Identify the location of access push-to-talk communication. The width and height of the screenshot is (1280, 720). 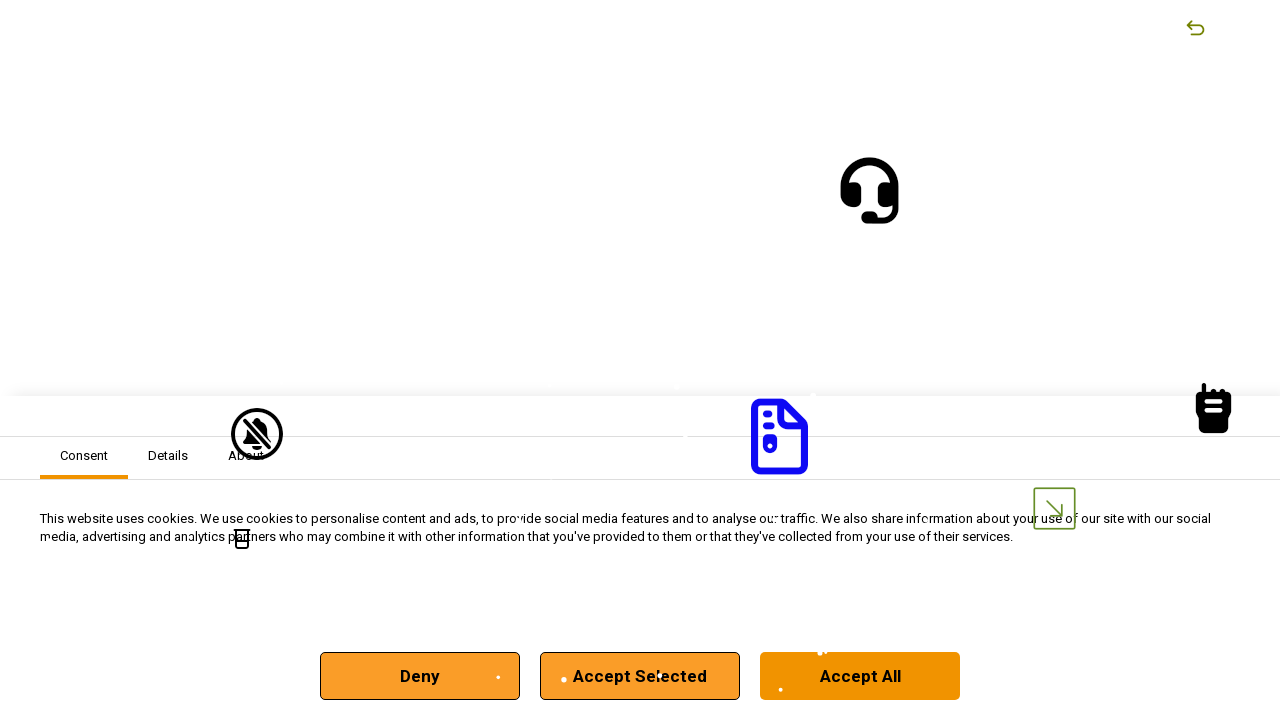
(1213, 409).